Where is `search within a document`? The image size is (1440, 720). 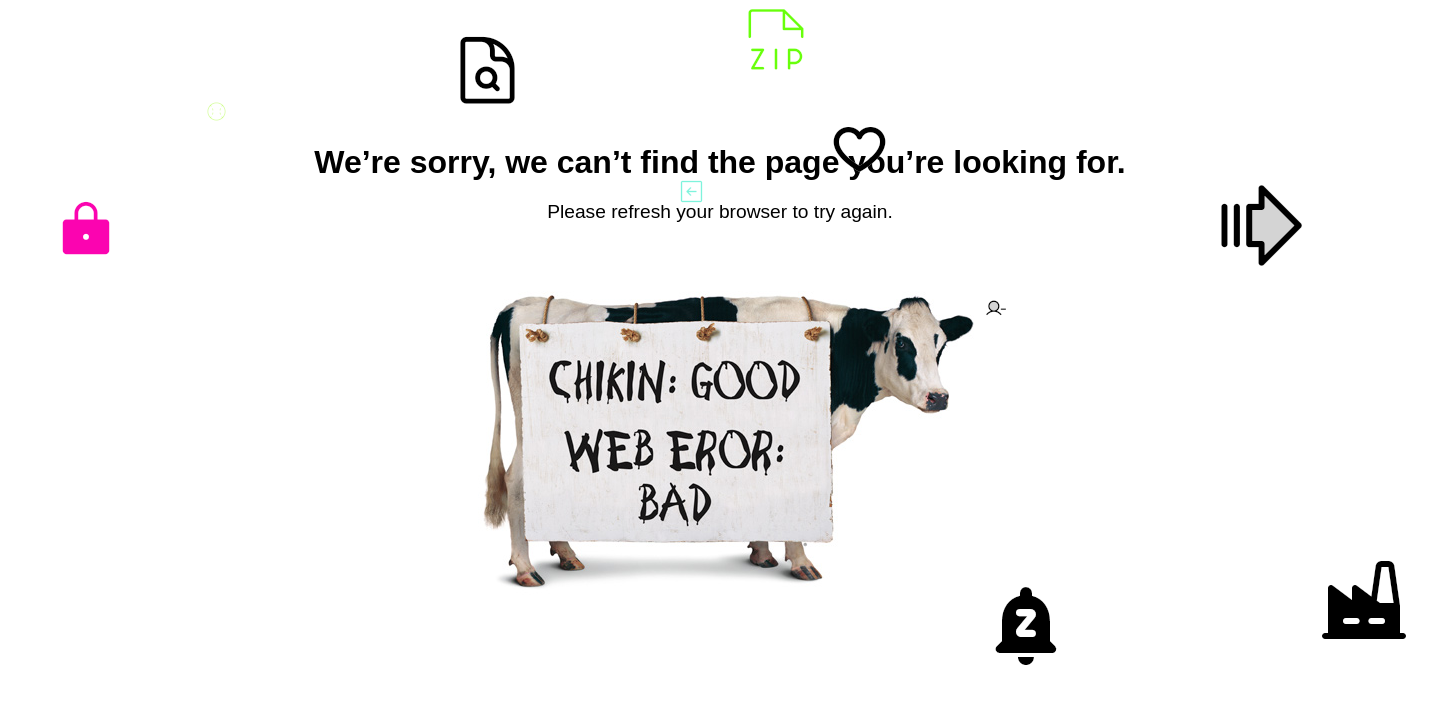 search within a document is located at coordinates (487, 71).